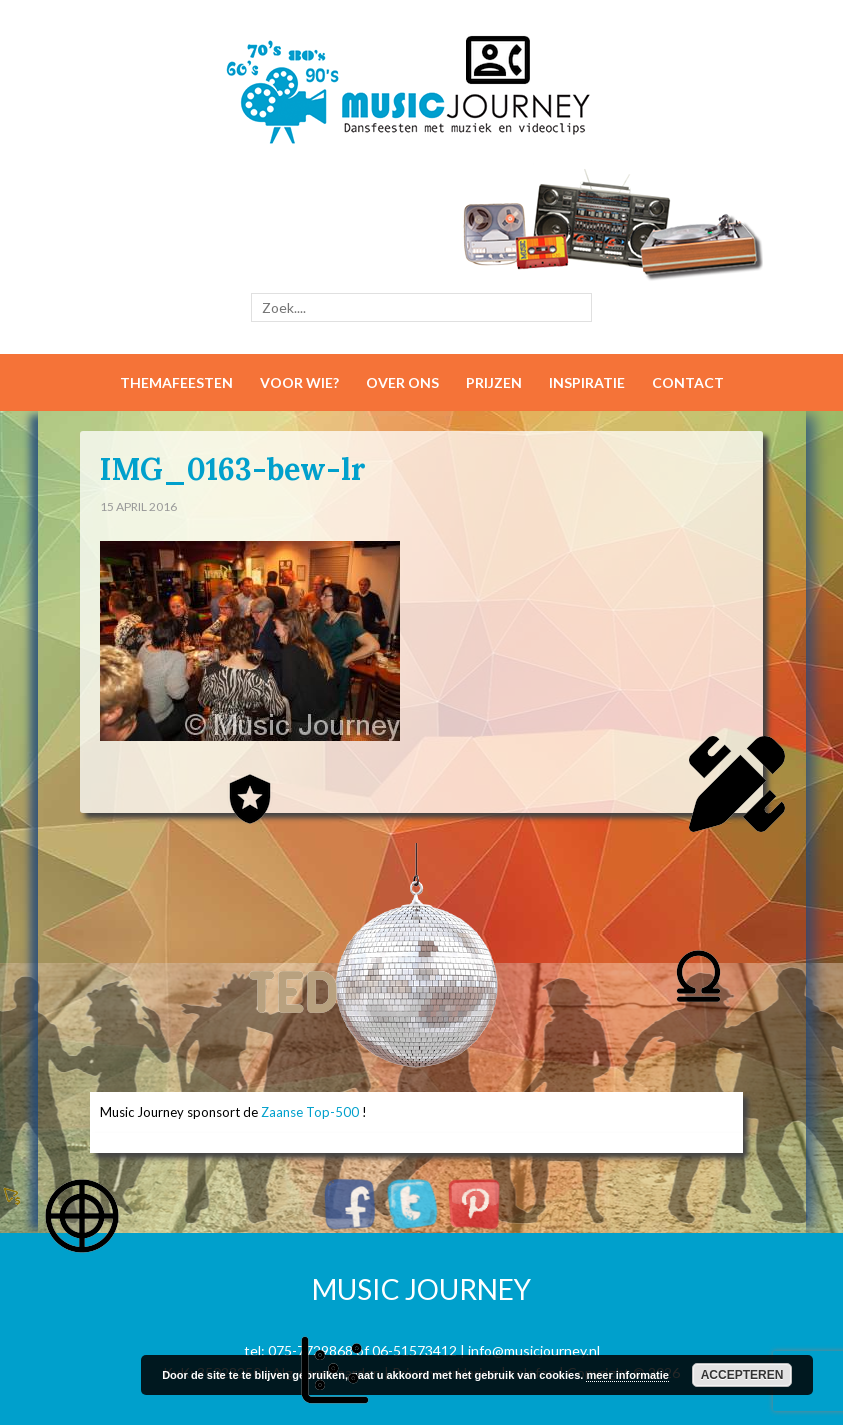 This screenshot has height=1425, width=843. What do you see at coordinates (250, 799) in the screenshot?
I see `contact local police or emergency services` at bounding box center [250, 799].